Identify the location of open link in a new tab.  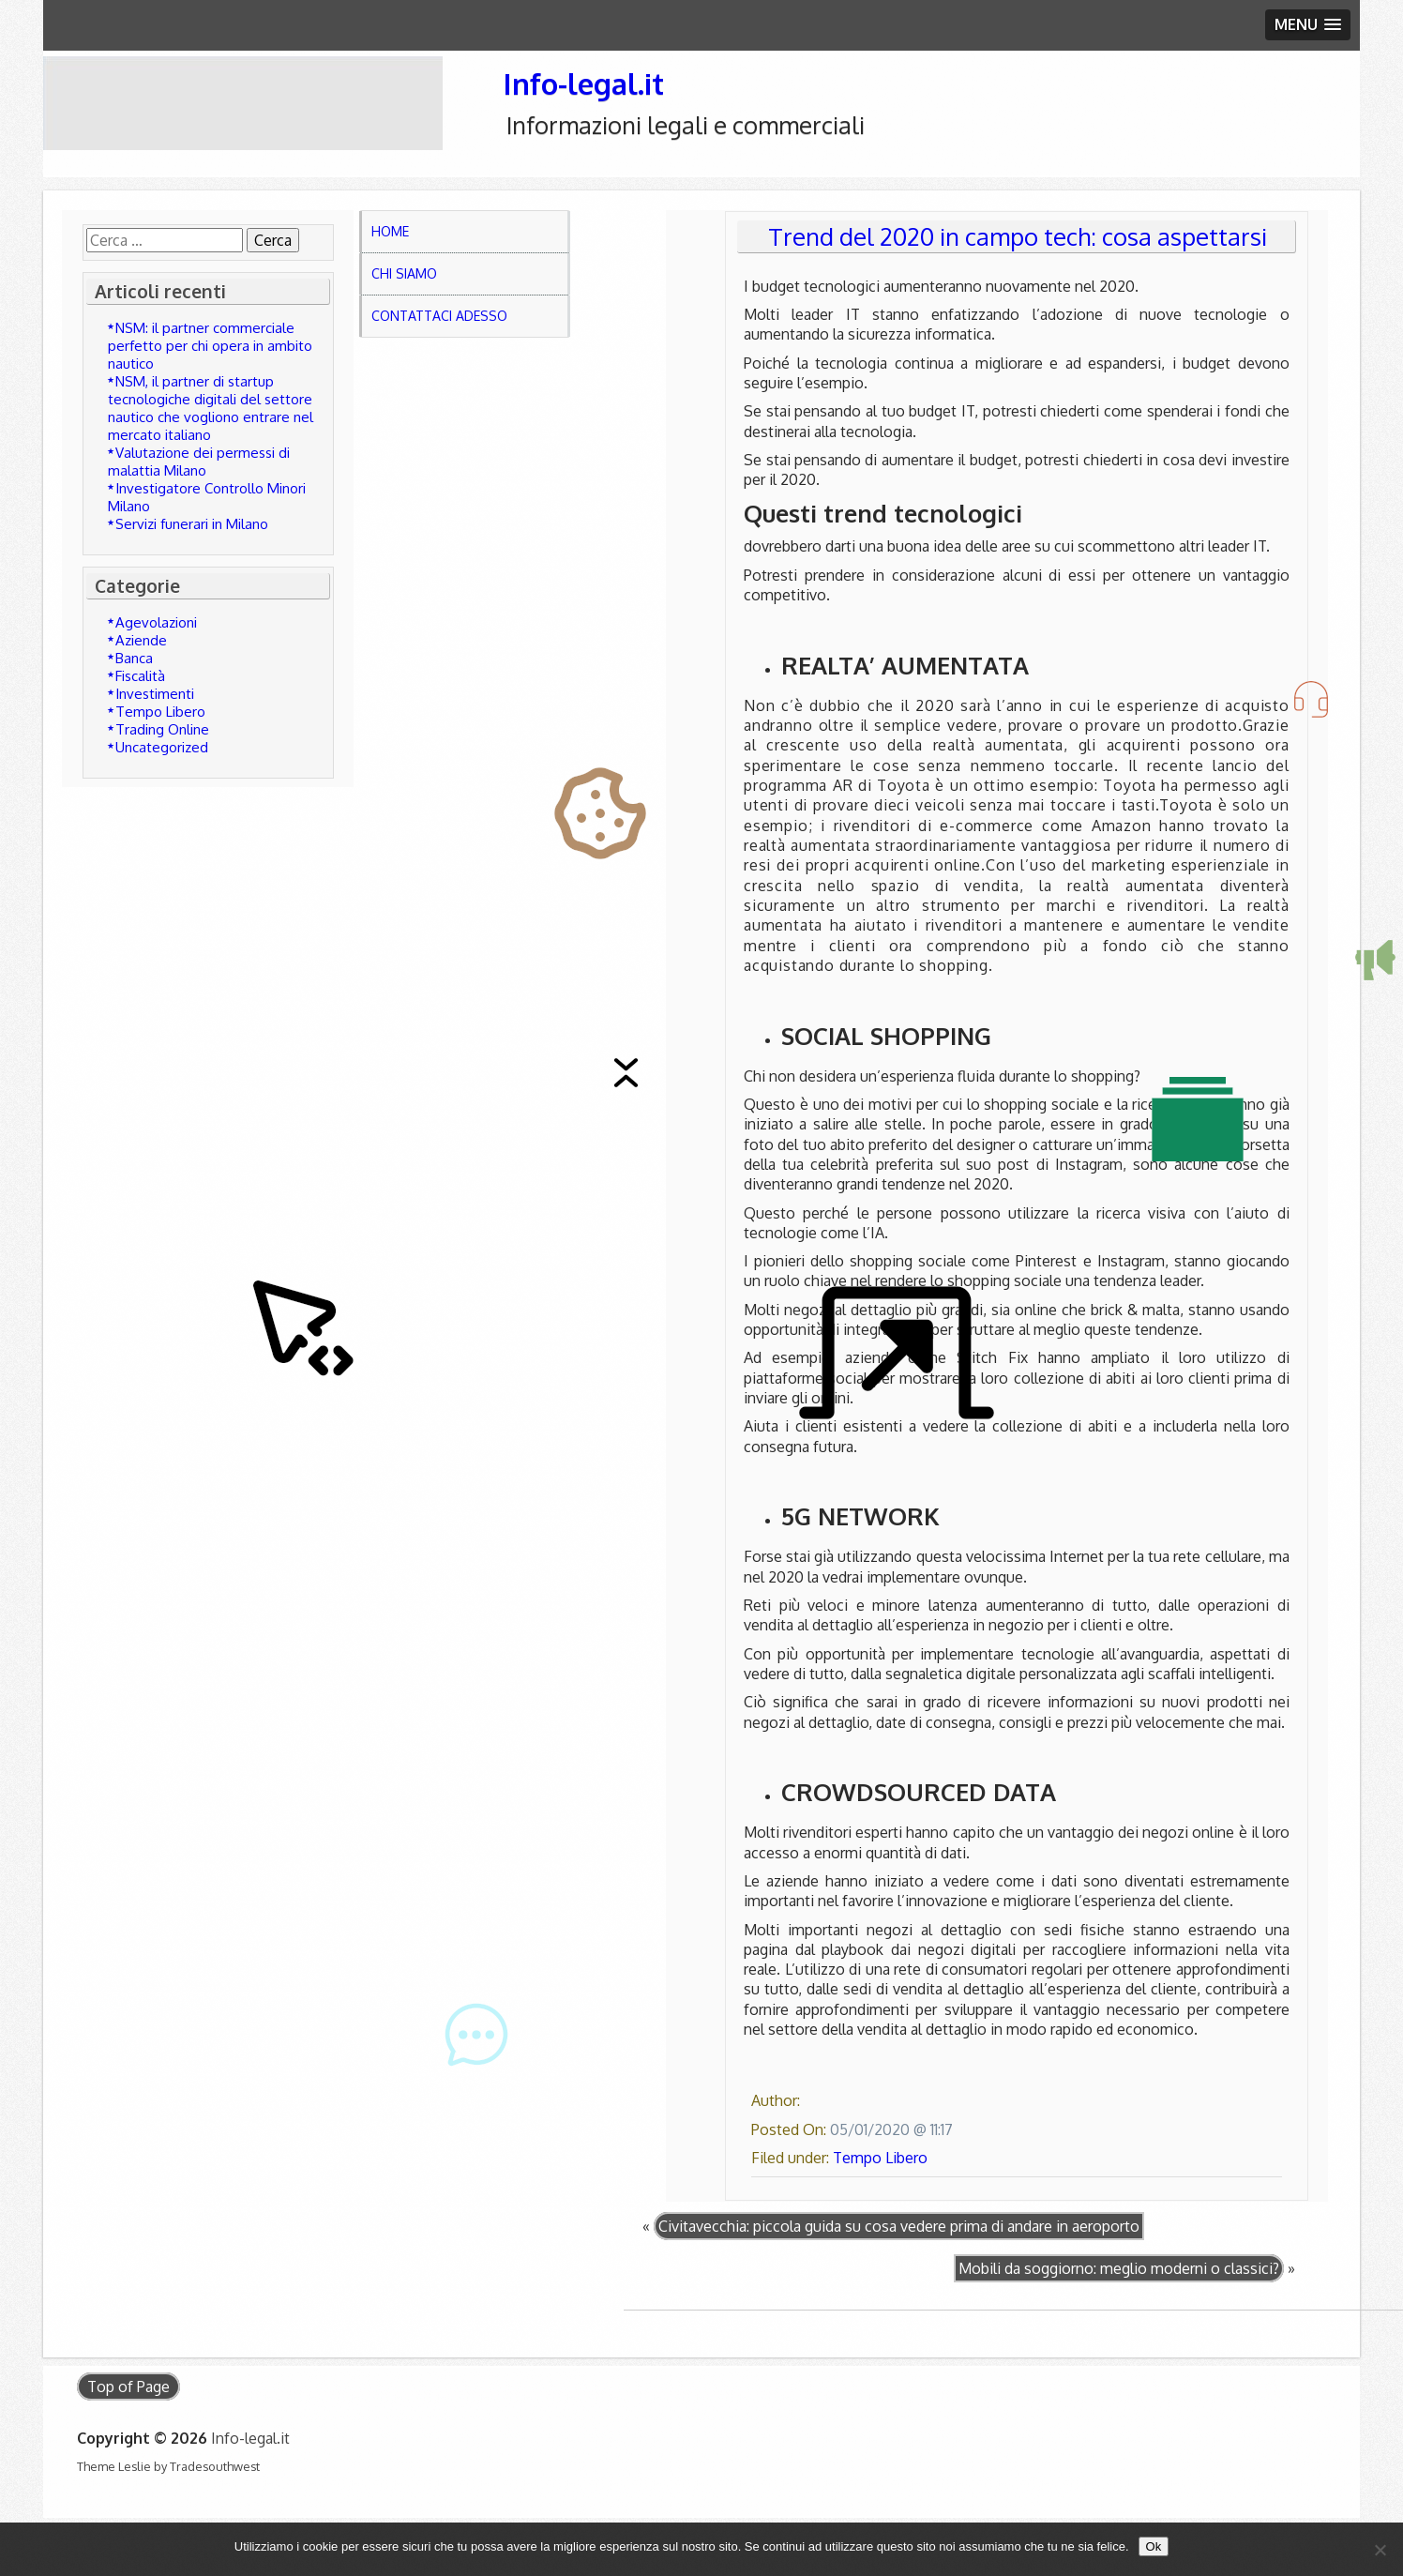
(897, 1353).